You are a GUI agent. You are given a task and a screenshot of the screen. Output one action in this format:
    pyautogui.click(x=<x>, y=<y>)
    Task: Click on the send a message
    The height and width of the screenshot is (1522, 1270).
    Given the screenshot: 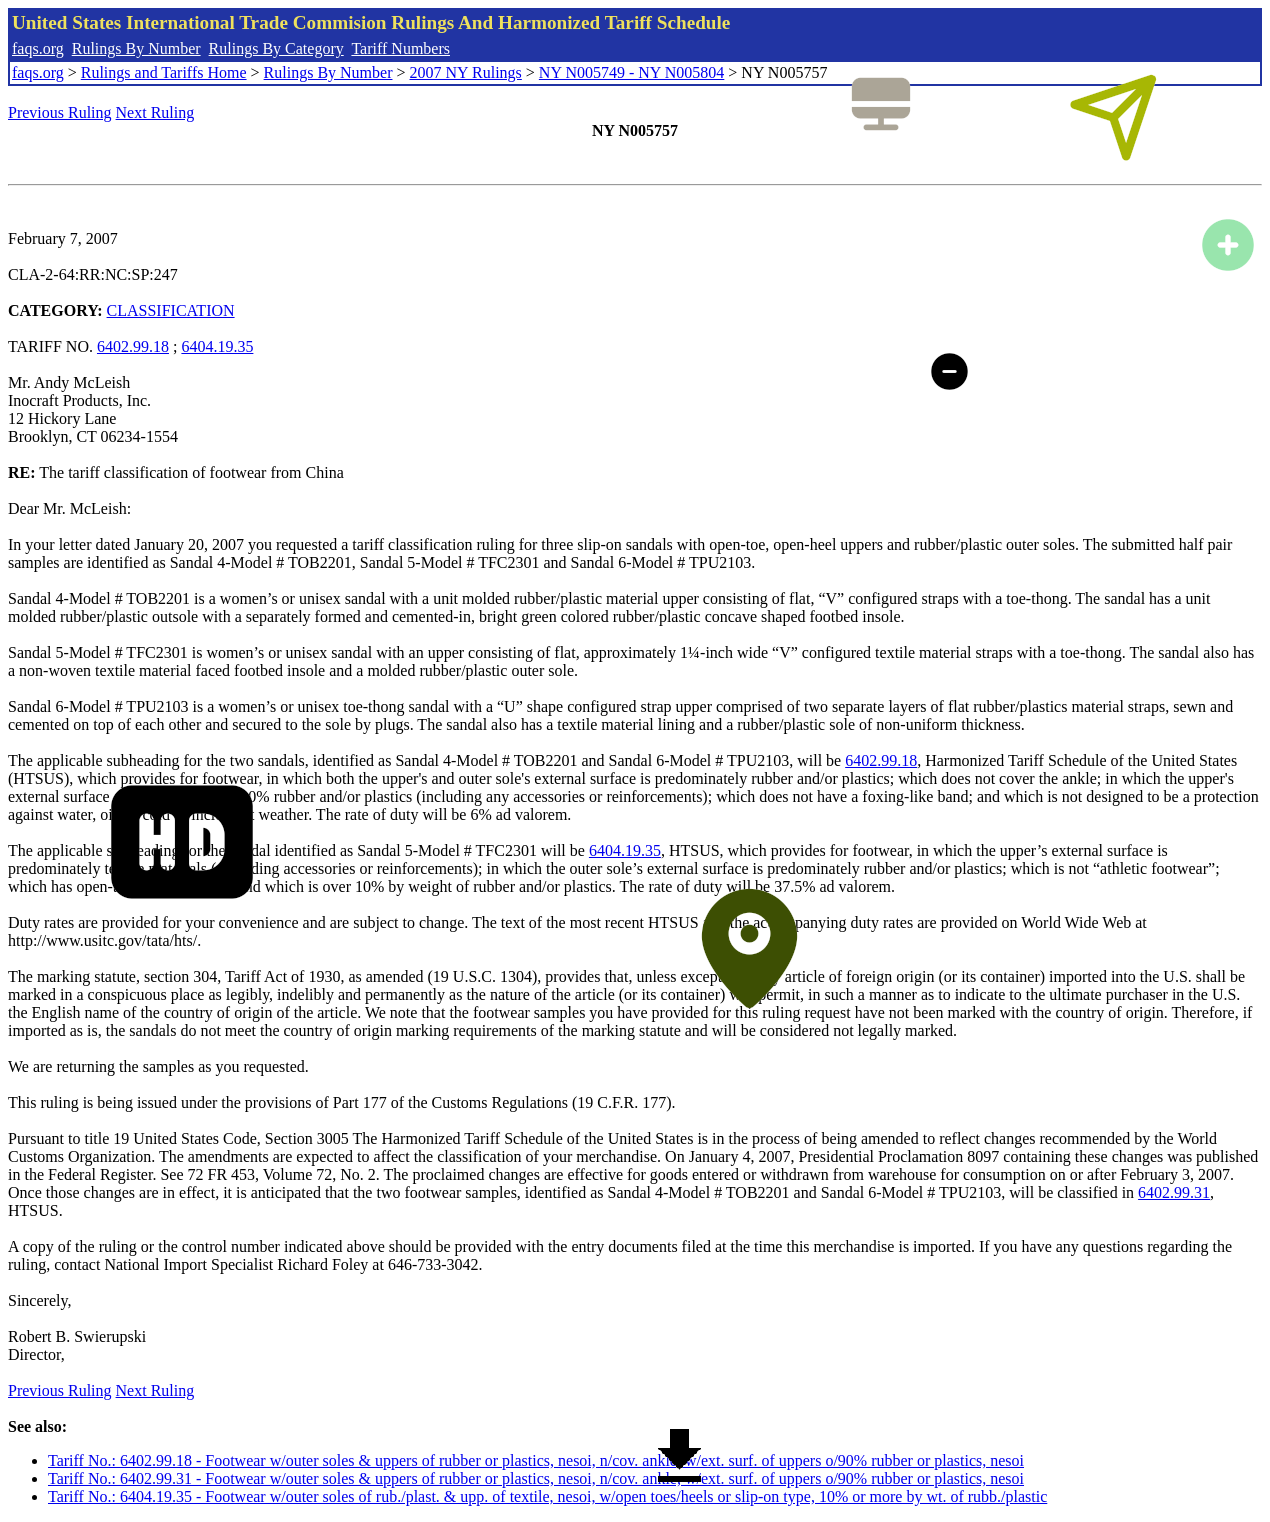 What is the action you would take?
    pyautogui.click(x=1117, y=113)
    